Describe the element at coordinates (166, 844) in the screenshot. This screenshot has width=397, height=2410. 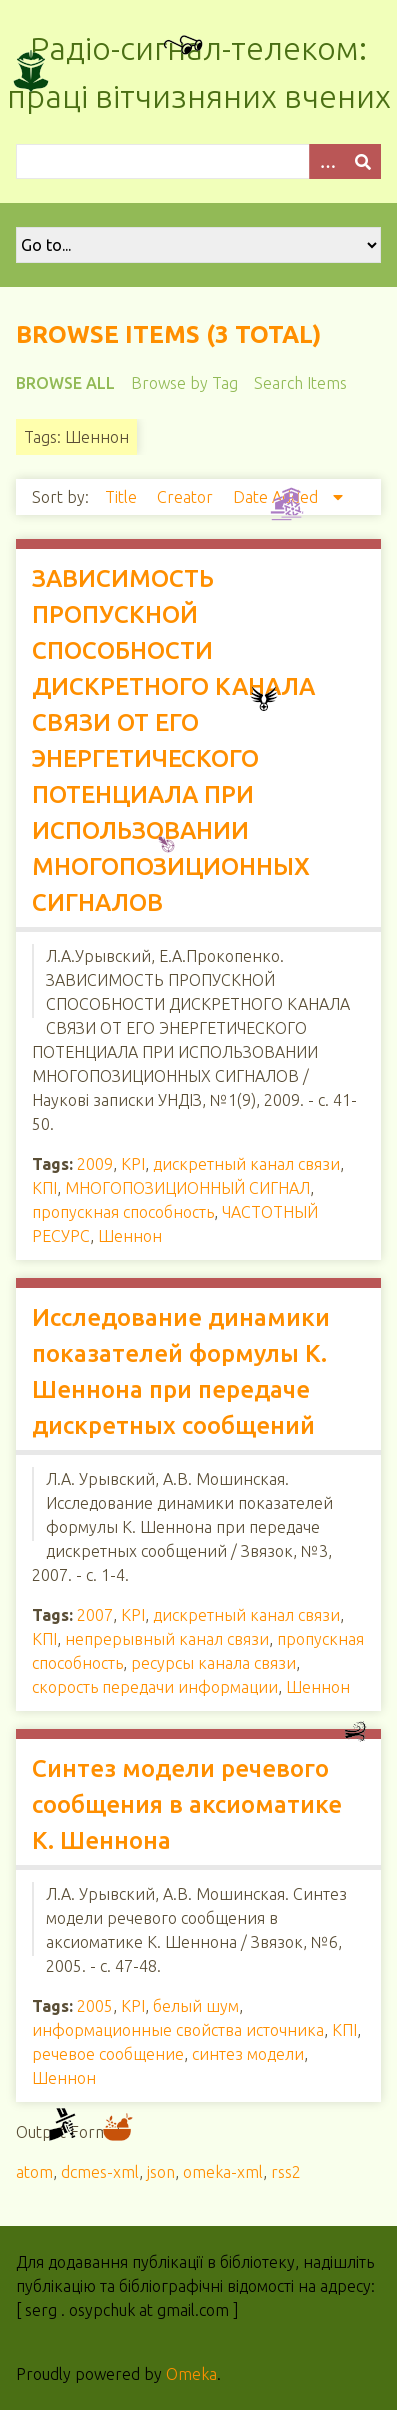
I see `aim or target an objective` at that location.